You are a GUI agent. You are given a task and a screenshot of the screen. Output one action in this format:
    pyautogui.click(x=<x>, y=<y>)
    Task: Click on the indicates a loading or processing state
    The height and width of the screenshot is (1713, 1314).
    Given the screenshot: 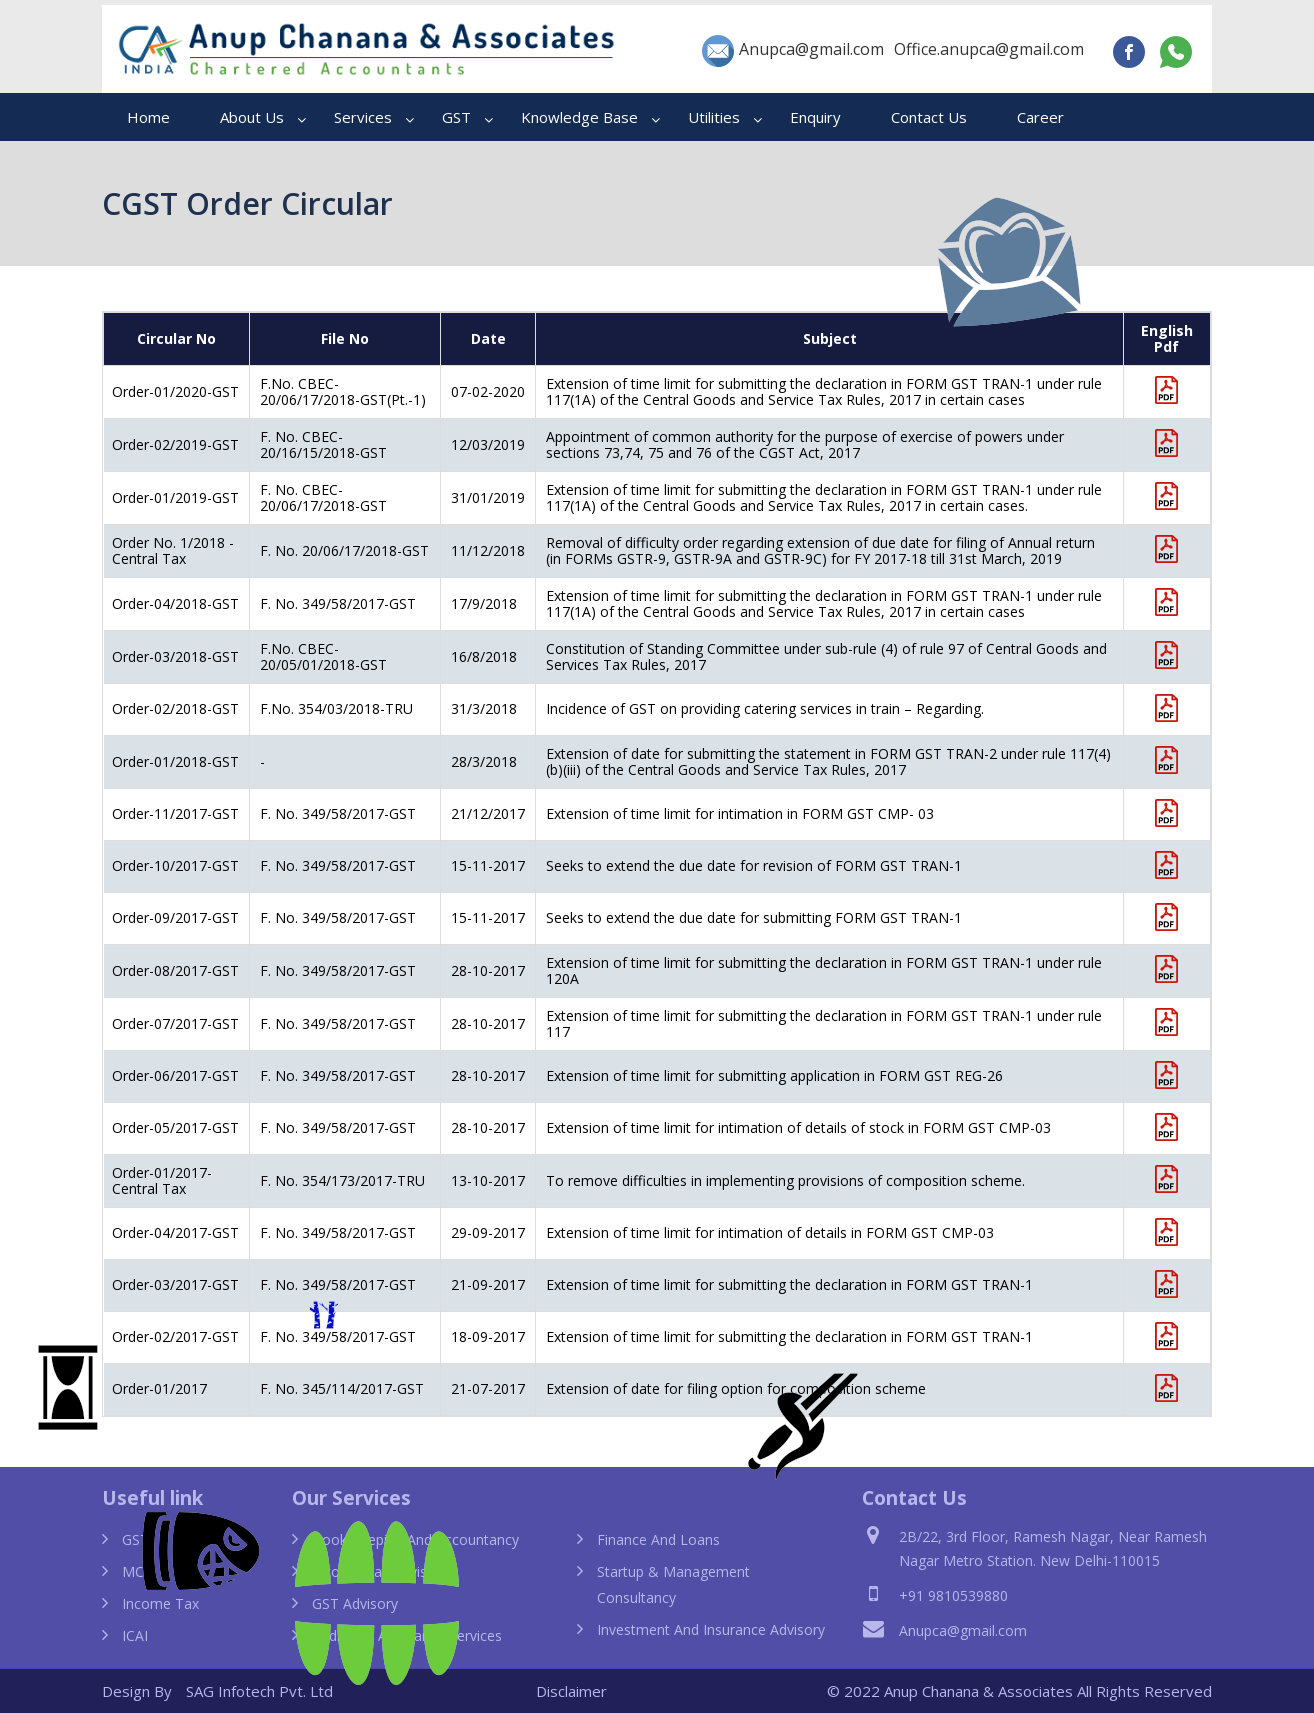 What is the action you would take?
    pyautogui.click(x=67, y=1387)
    